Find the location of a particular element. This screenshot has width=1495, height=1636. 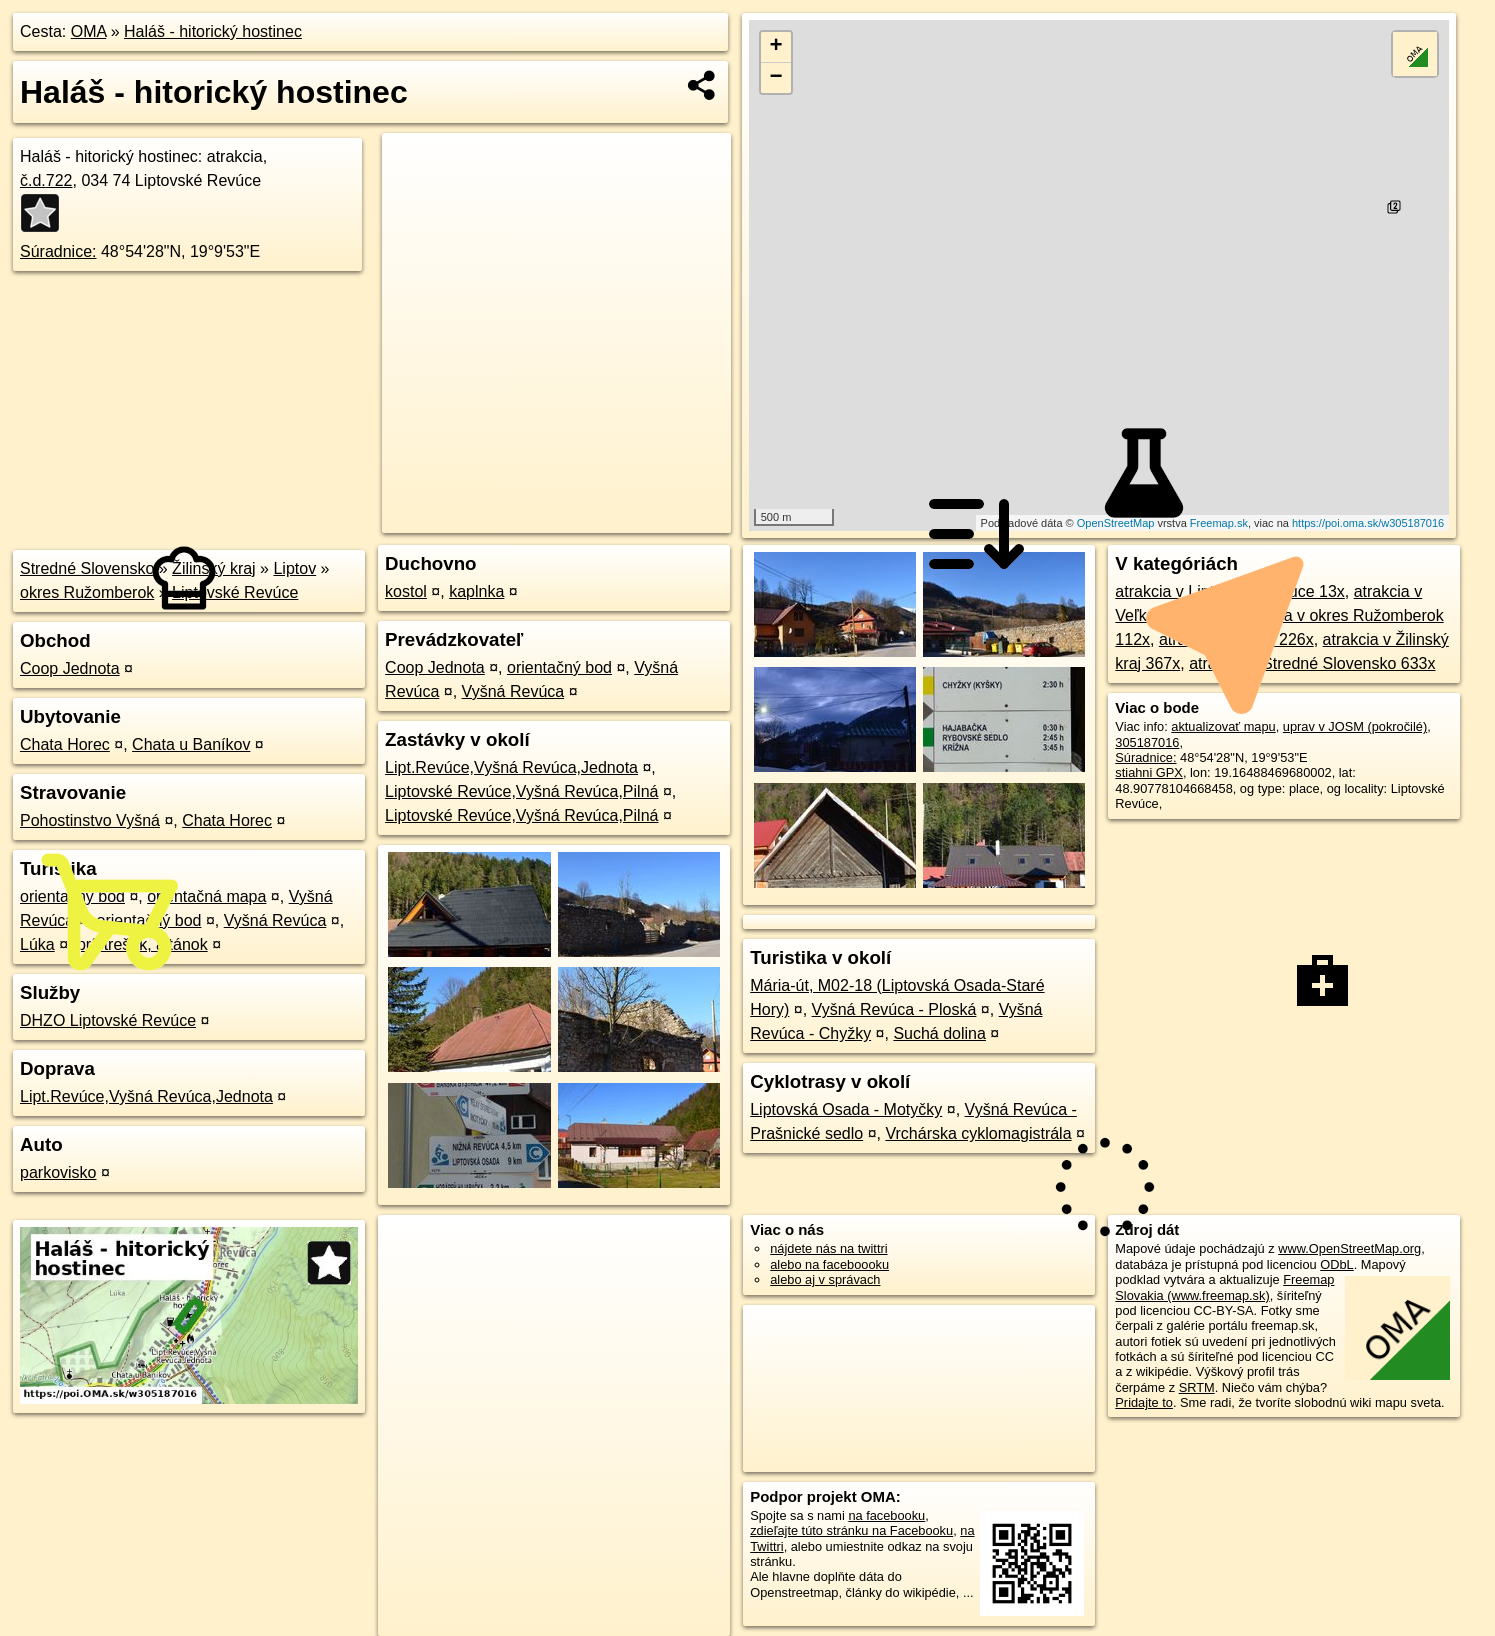

access medical services or healthcare options is located at coordinates (1322, 980).